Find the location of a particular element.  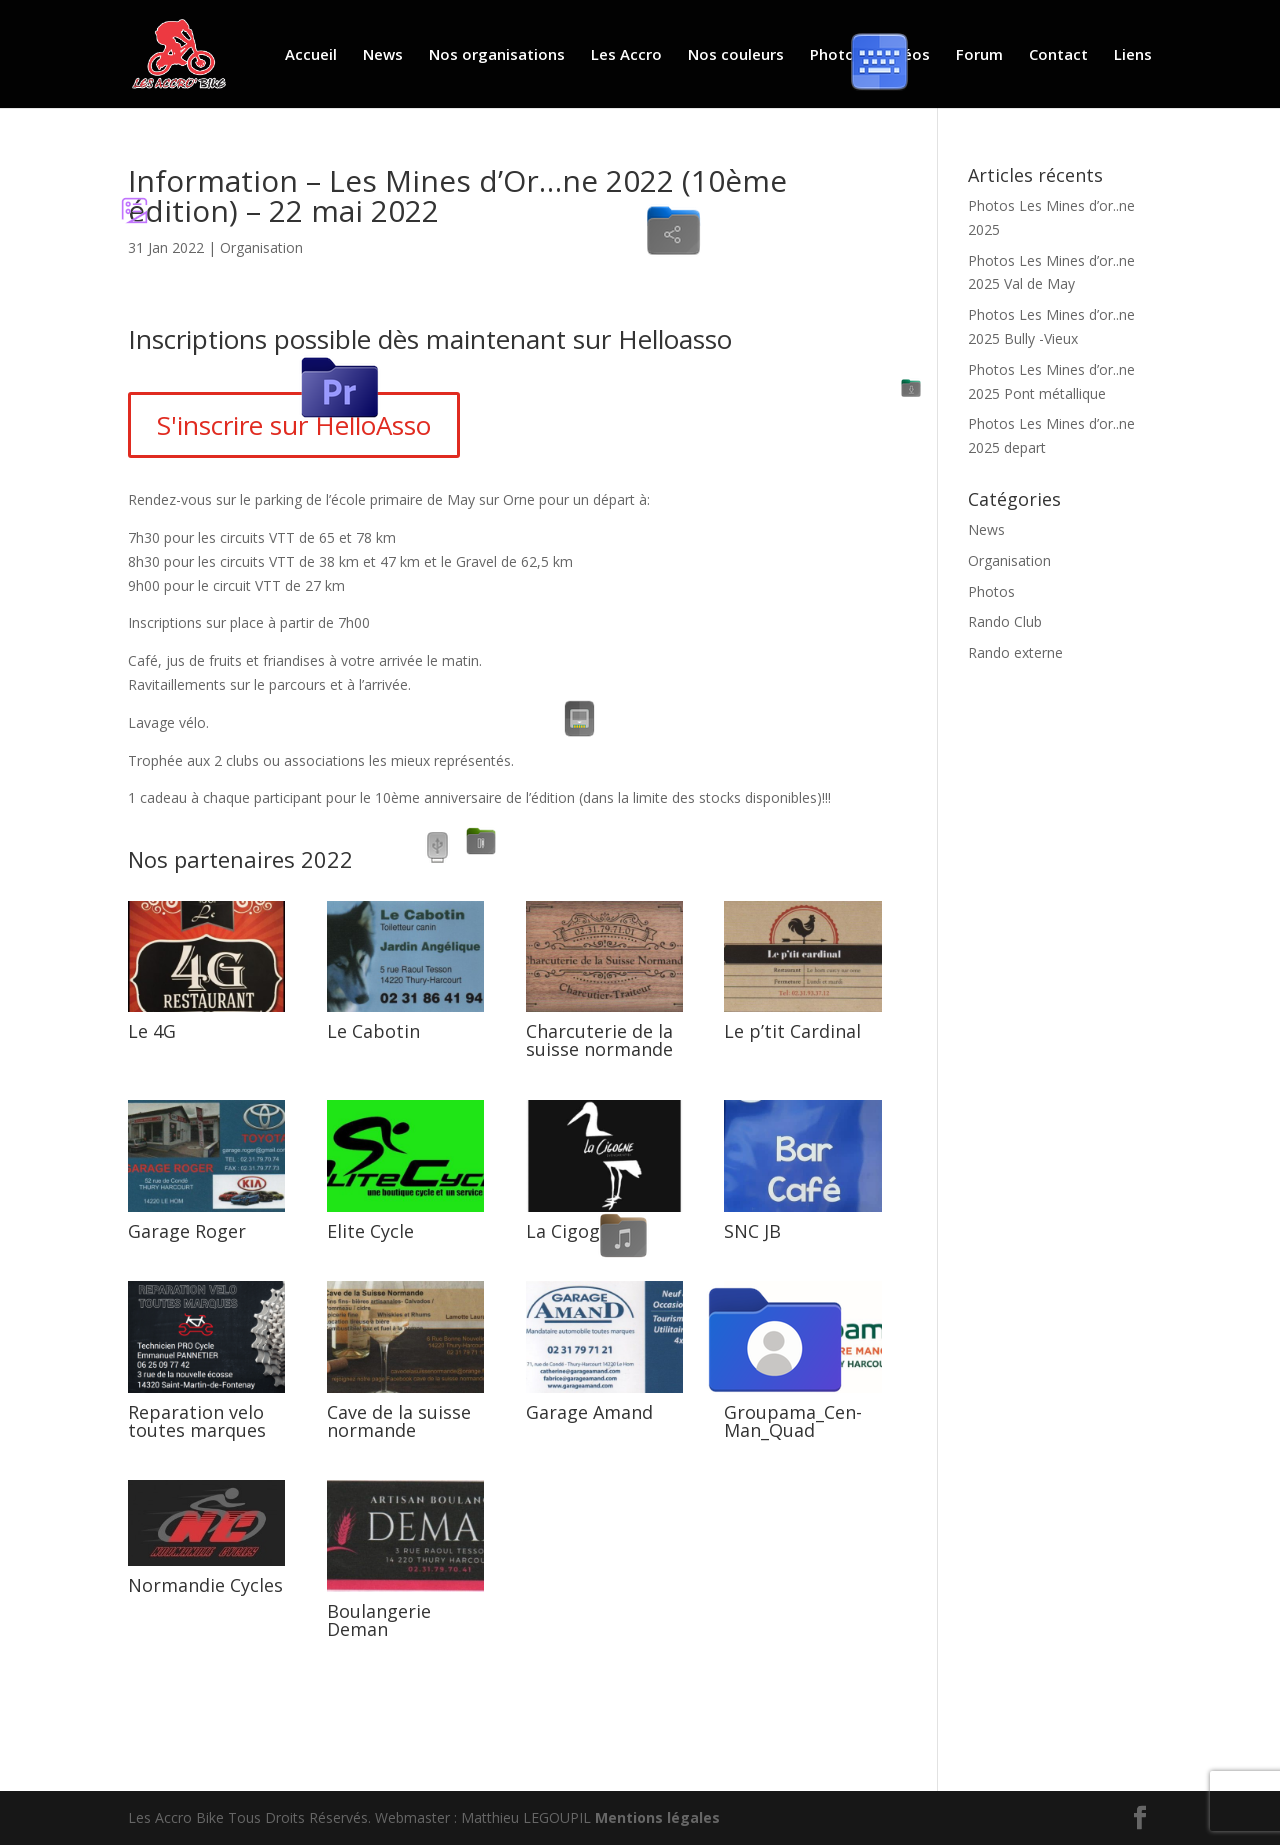

open GNOME Glade interface designer is located at coordinates (134, 210).